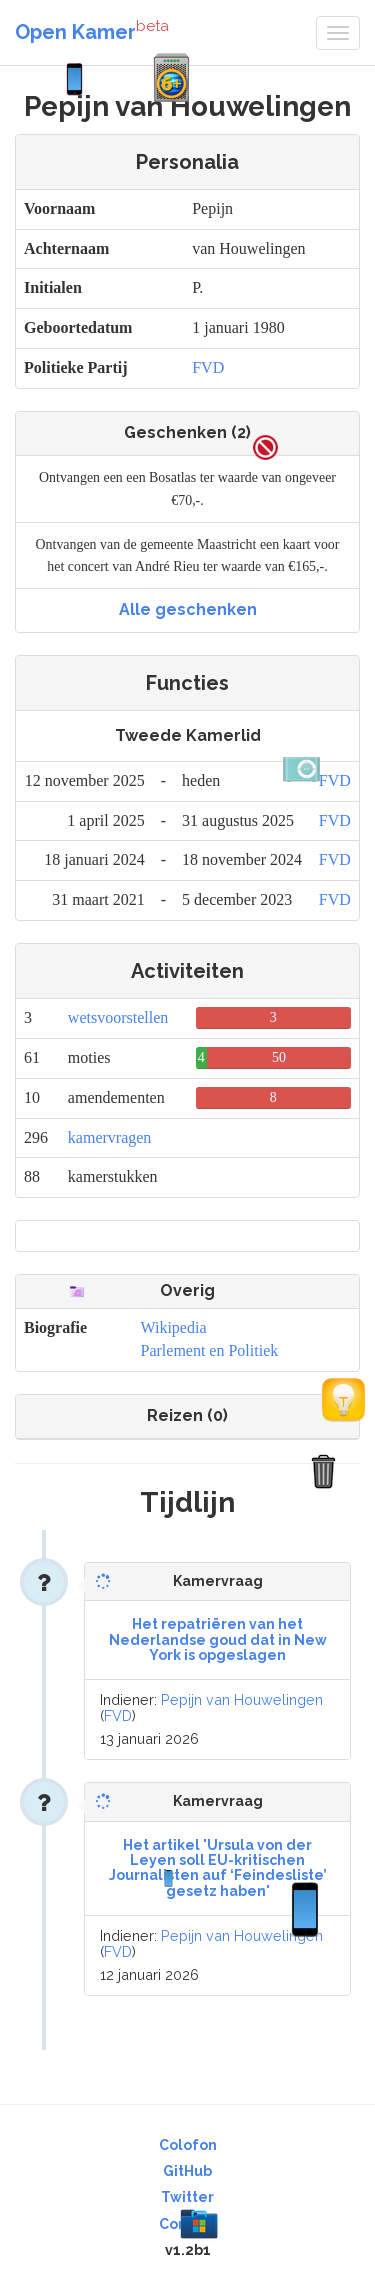  Describe the element at coordinates (323, 1471) in the screenshot. I see `view deleted emails in trash folder` at that location.